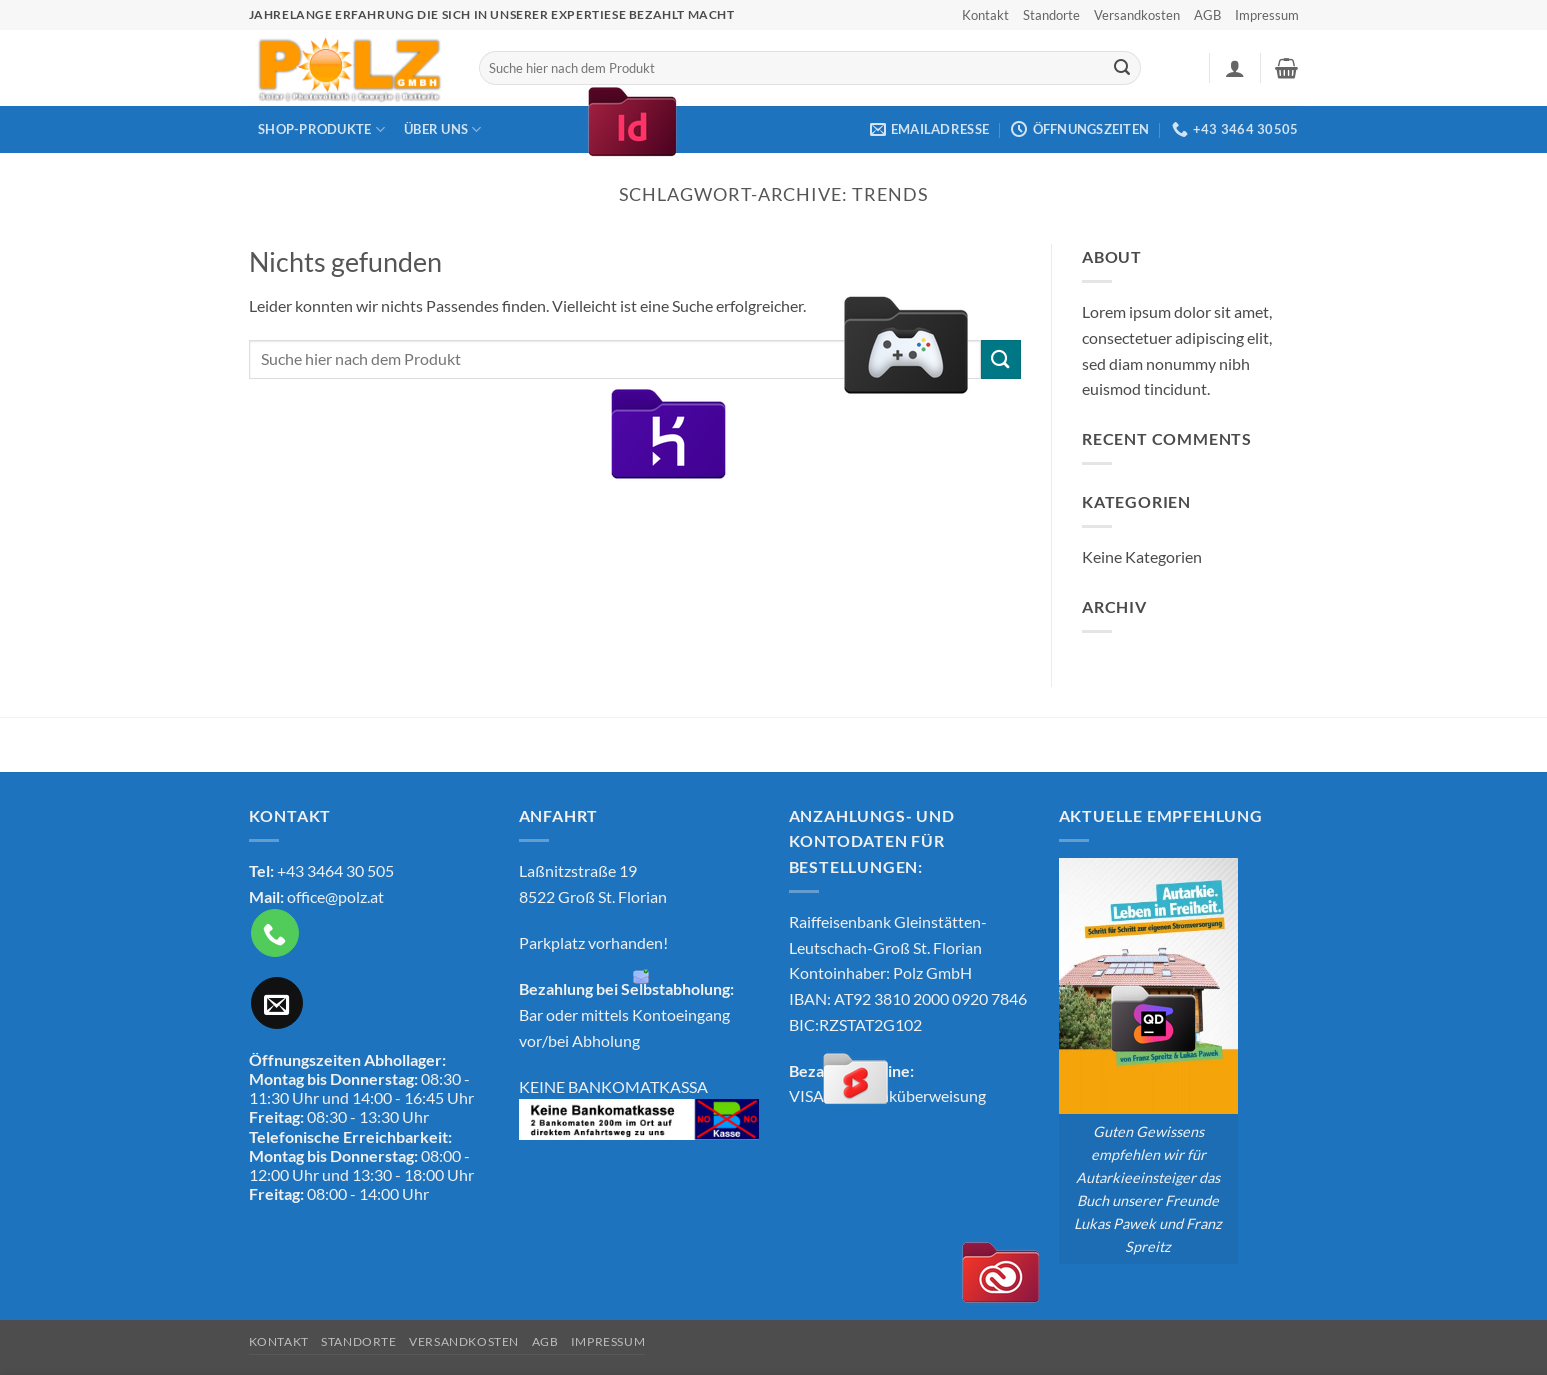 This screenshot has width=1547, height=1375. What do you see at coordinates (1153, 1021) in the screenshot?
I see `folder containing JetBrains Qodana project files` at bounding box center [1153, 1021].